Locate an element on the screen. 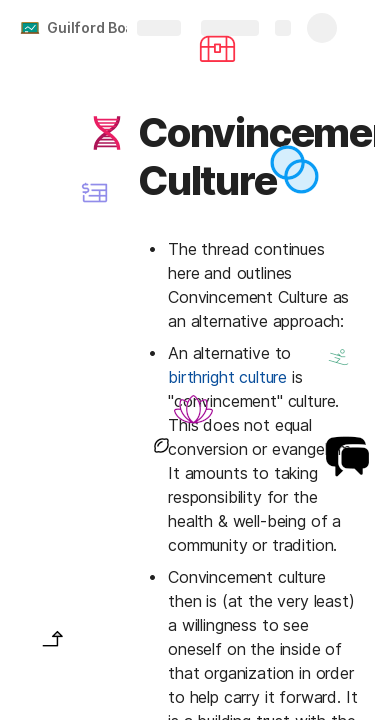 The height and width of the screenshot is (720, 375). view invoice details is located at coordinates (95, 193).